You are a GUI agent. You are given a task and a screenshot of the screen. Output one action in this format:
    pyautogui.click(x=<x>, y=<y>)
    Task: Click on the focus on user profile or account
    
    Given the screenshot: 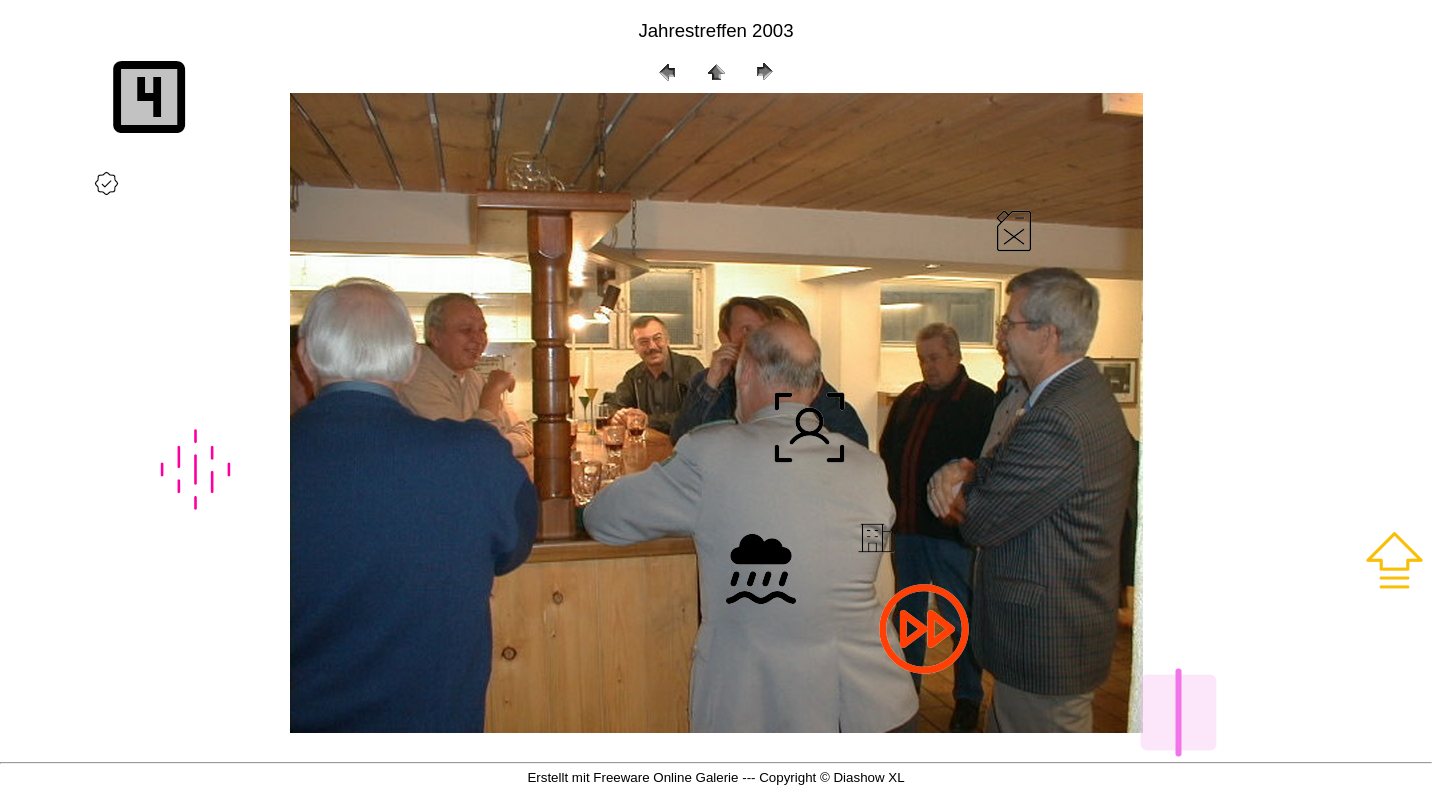 What is the action you would take?
    pyautogui.click(x=809, y=427)
    